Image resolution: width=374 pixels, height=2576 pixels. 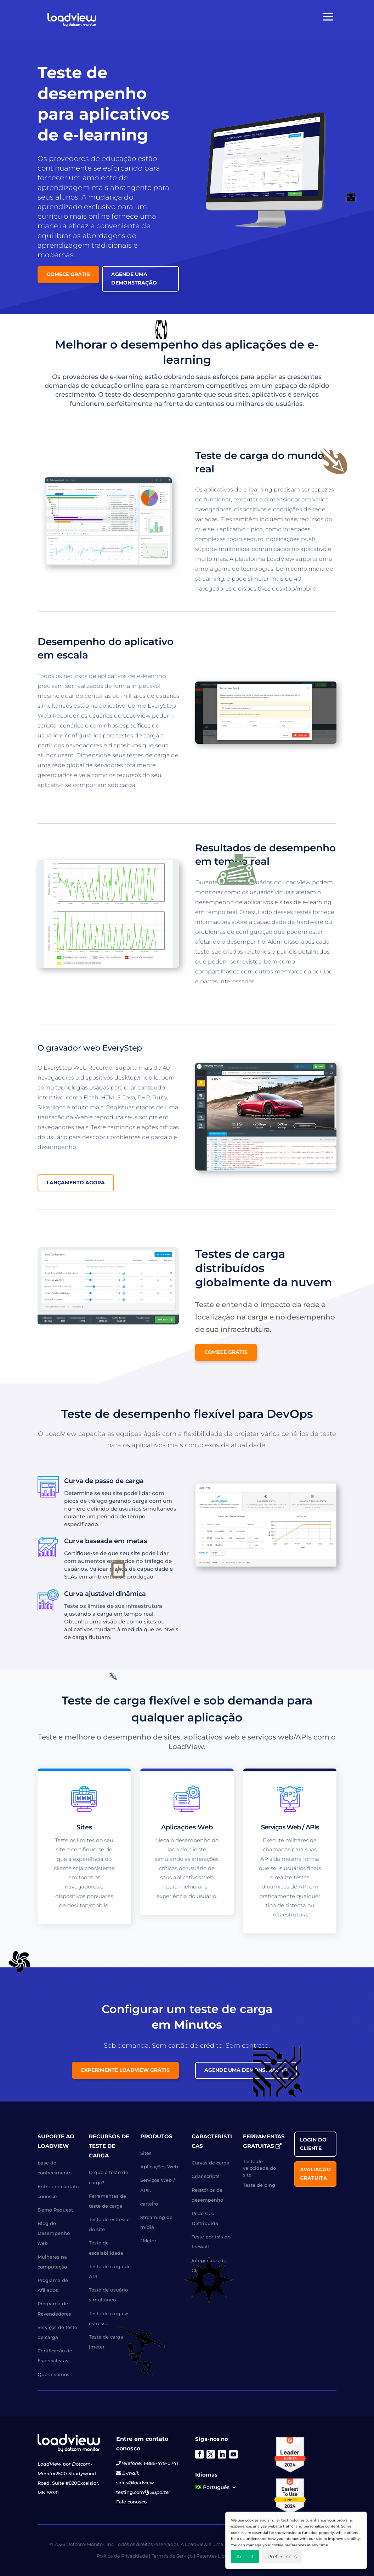 What do you see at coordinates (140, 2352) in the screenshot?
I see `flying fox or zipline activity icon` at bounding box center [140, 2352].